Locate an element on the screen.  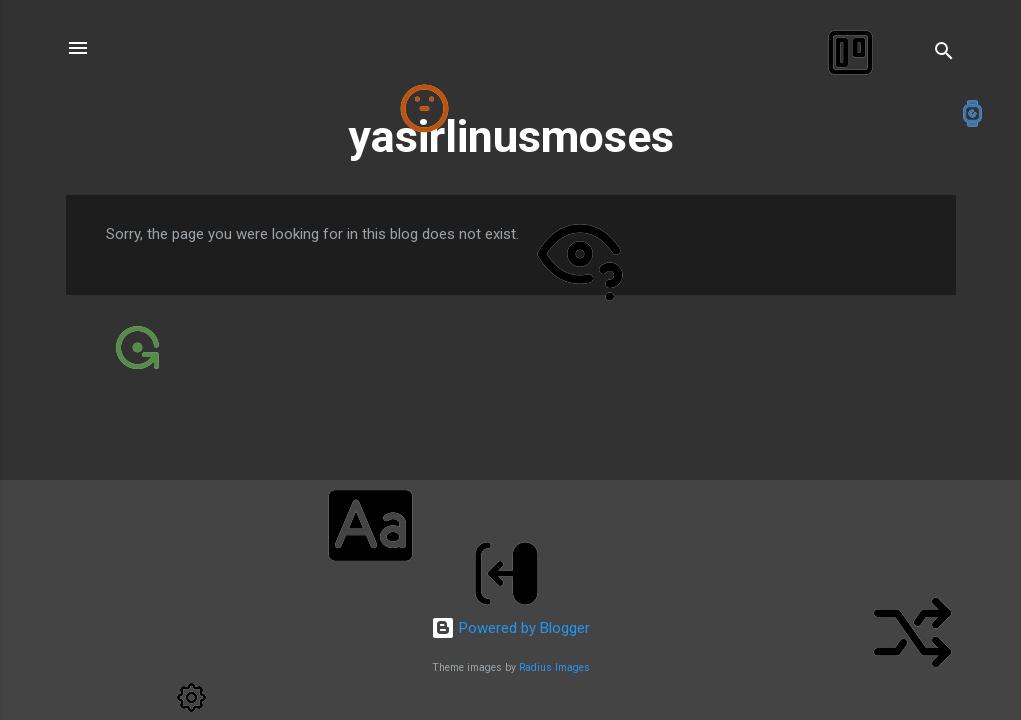
rotate or refresh content is located at coordinates (137, 347).